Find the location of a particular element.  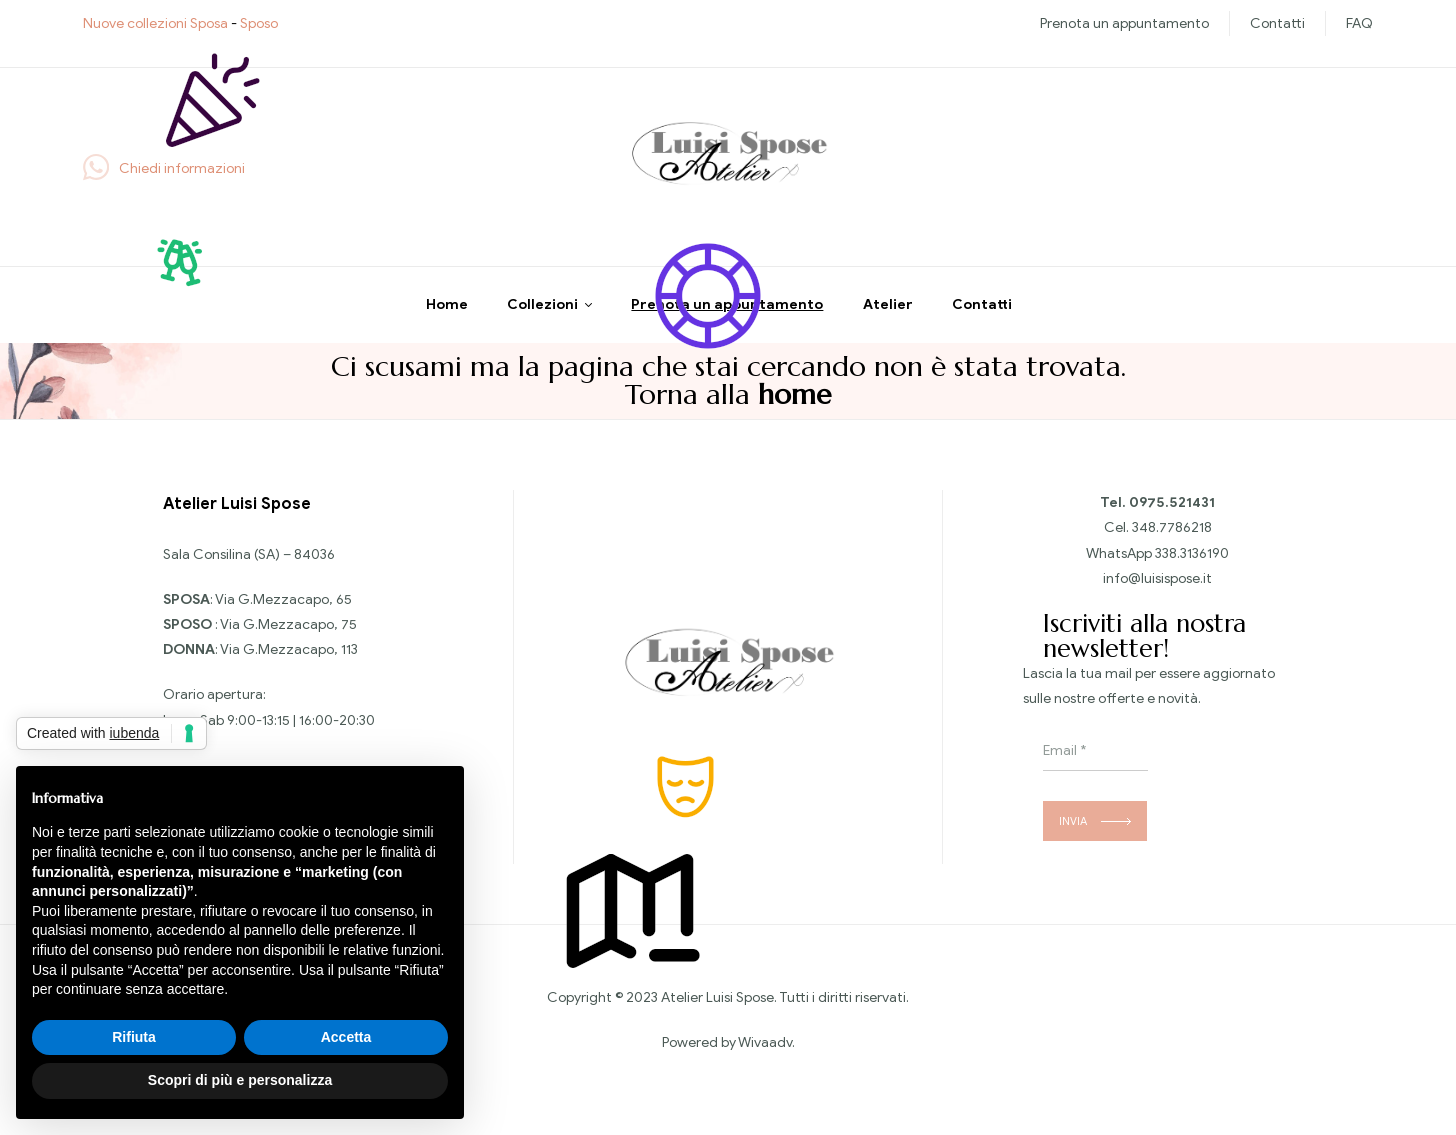

indicates sad or negative mood/emotion is located at coordinates (685, 784).